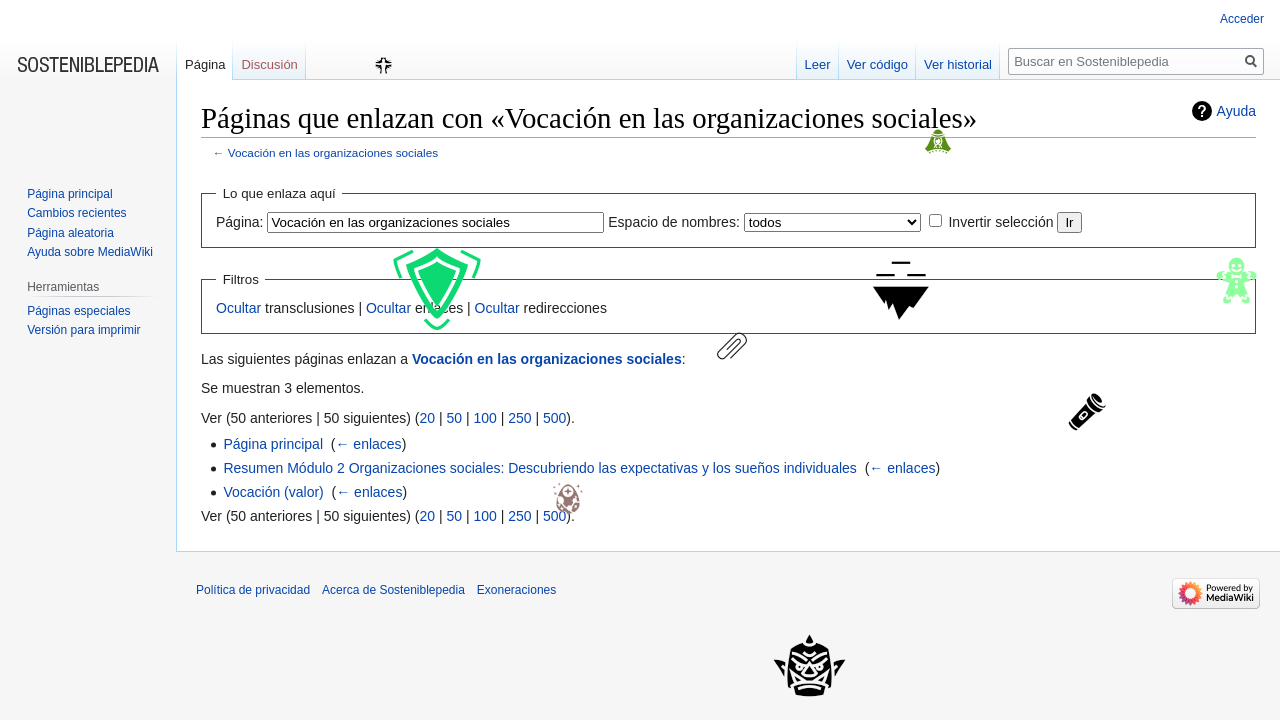 The width and height of the screenshot is (1280, 720). I want to click on select the cyclops character or creature, so click(938, 143).